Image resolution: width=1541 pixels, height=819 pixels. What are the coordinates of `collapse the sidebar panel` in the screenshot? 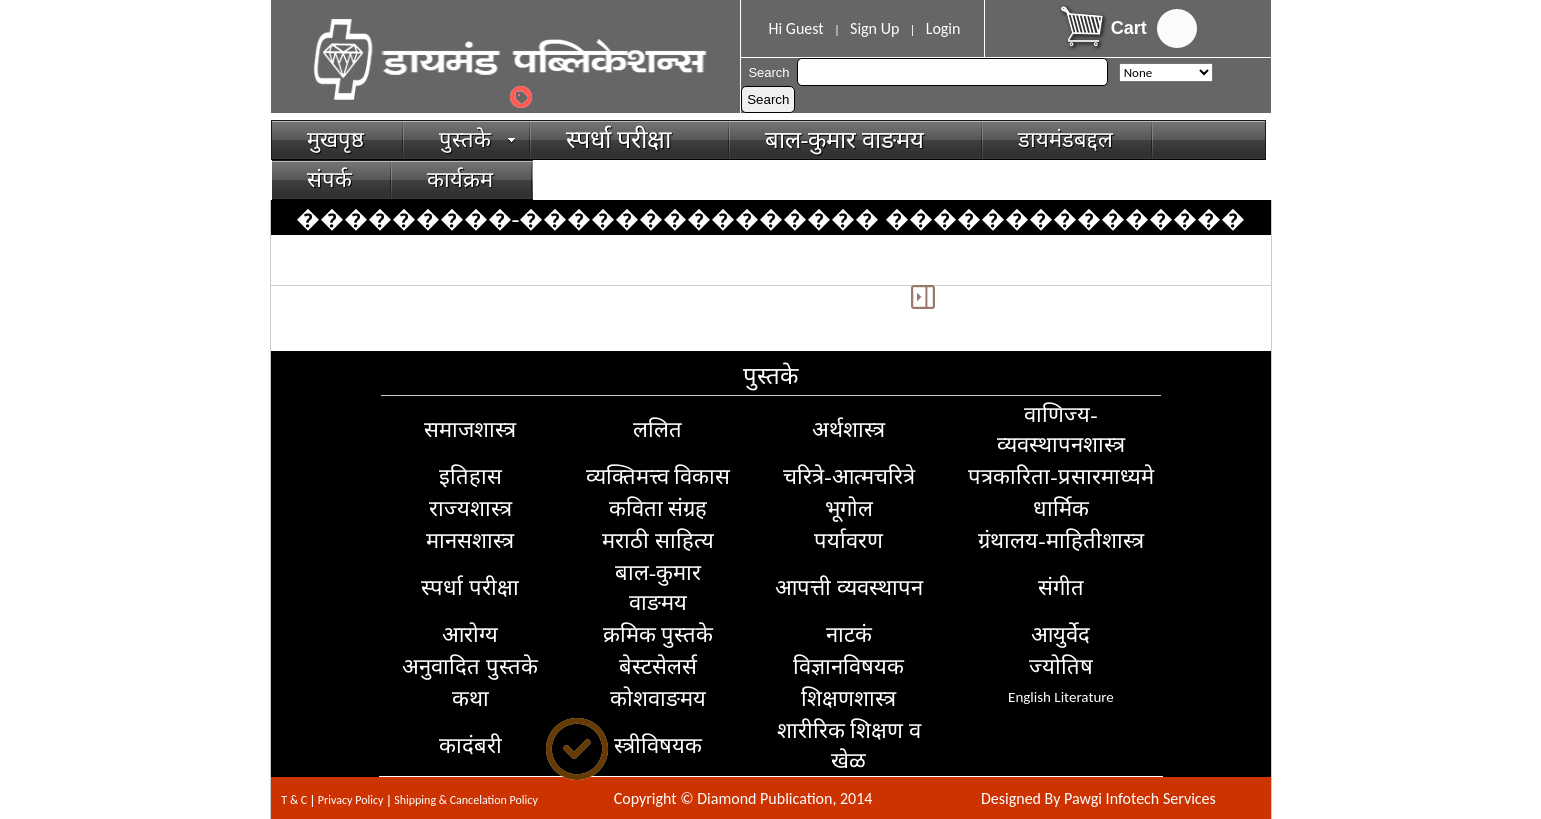 It's located at (923, 297).